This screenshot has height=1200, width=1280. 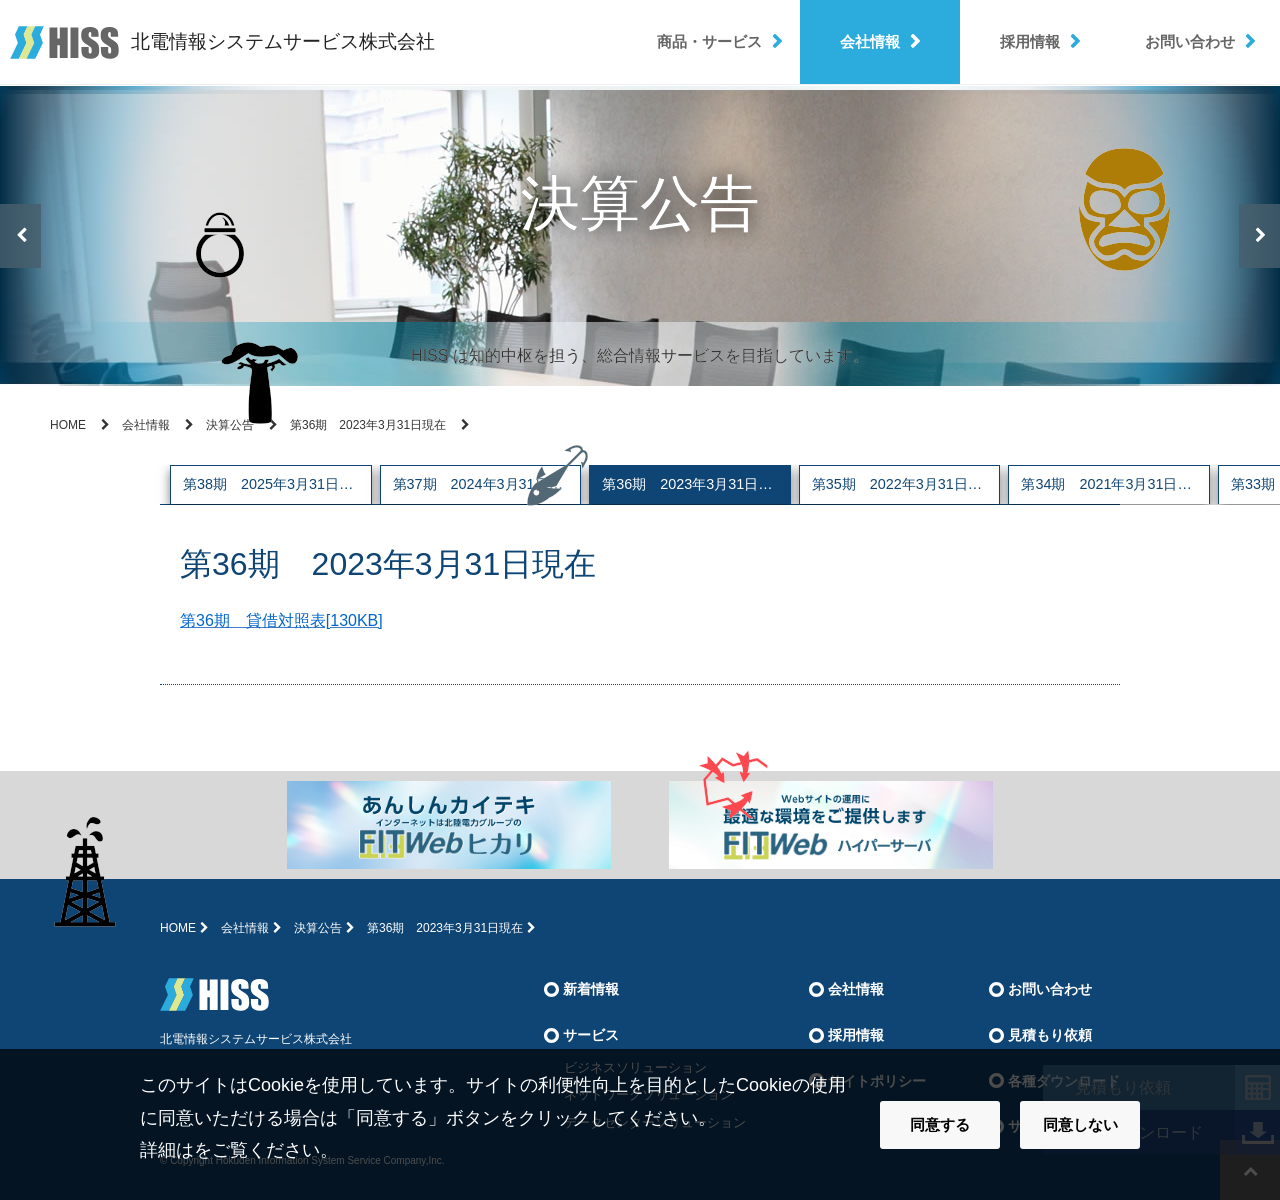 I want to click on access global or worldwide settings, so click(x=220, y=245).